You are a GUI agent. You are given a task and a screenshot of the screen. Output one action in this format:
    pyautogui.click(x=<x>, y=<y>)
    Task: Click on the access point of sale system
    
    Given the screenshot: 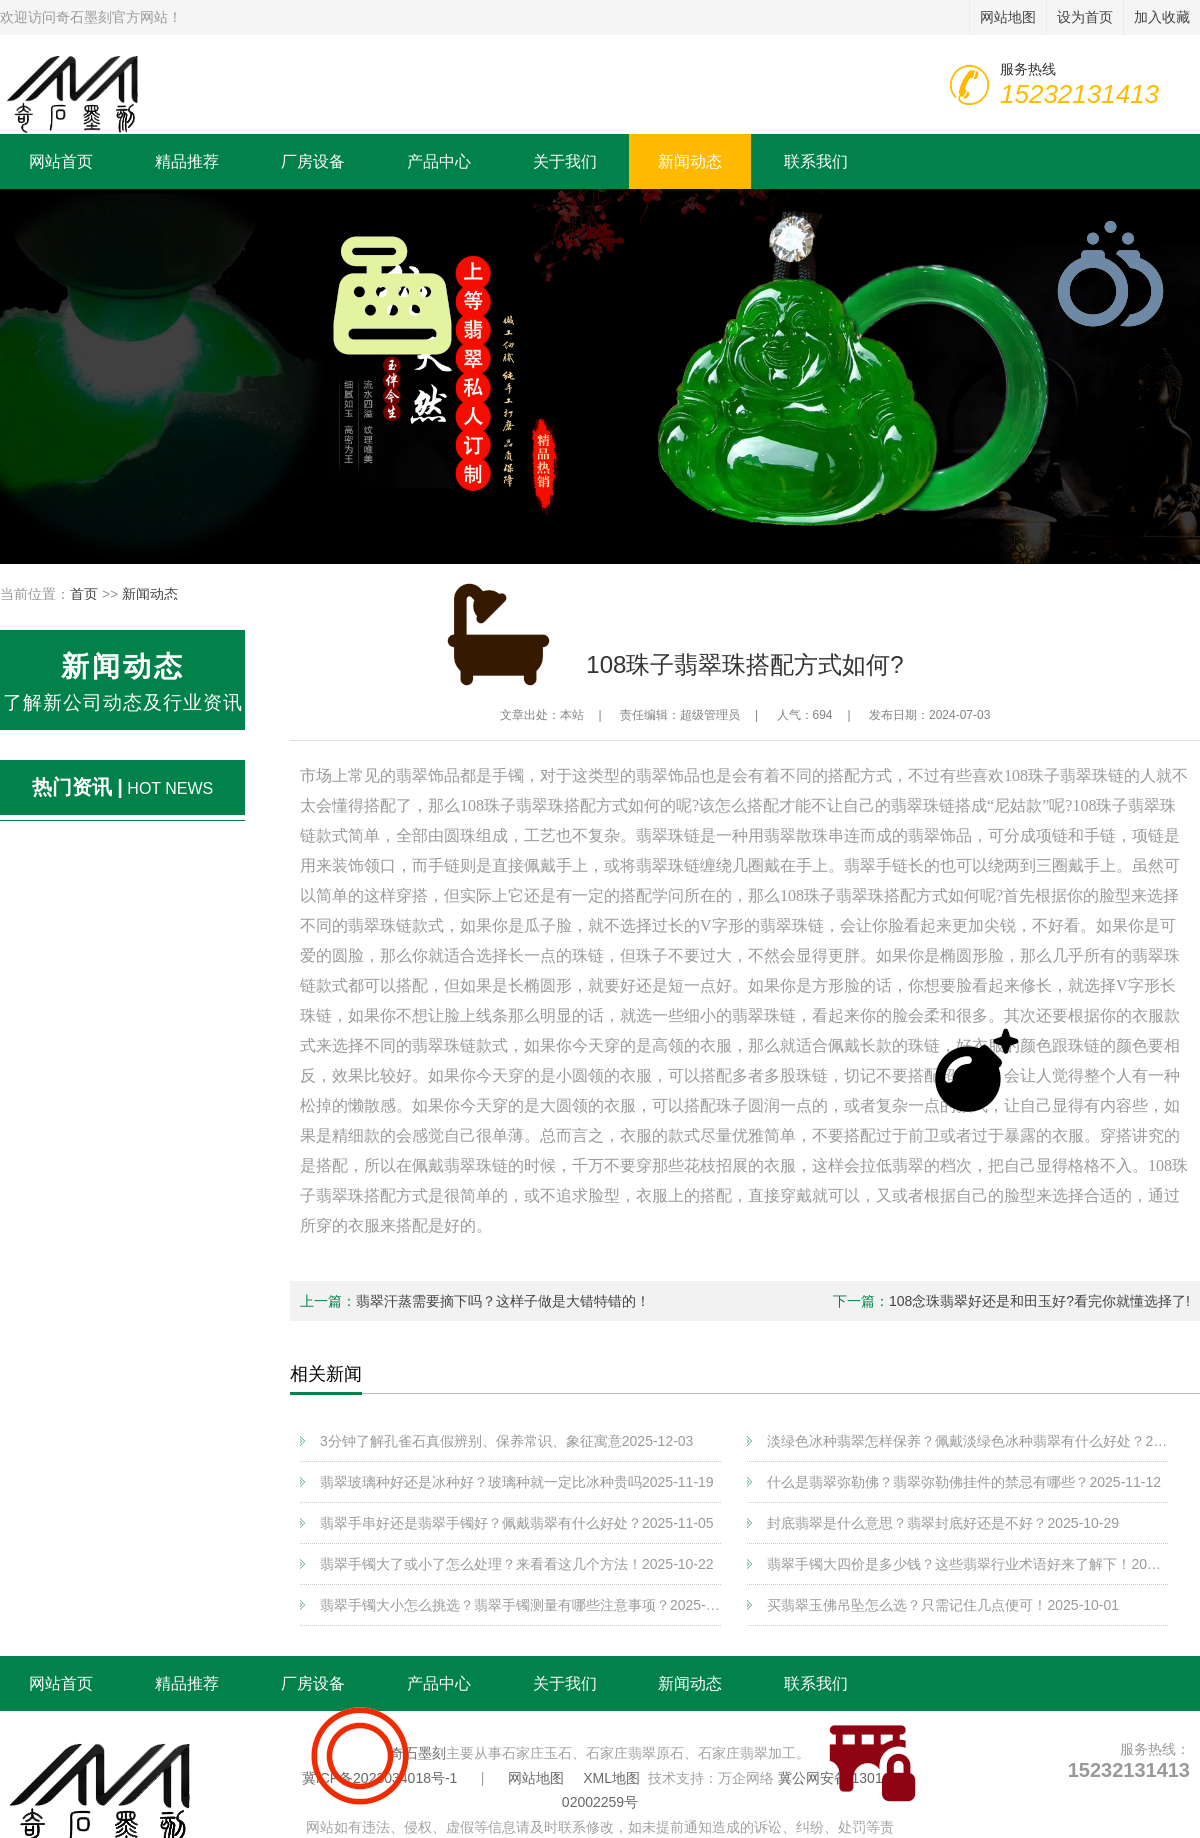 What is the action you would take?
    pyautogui.click(x=392, y=295)
    